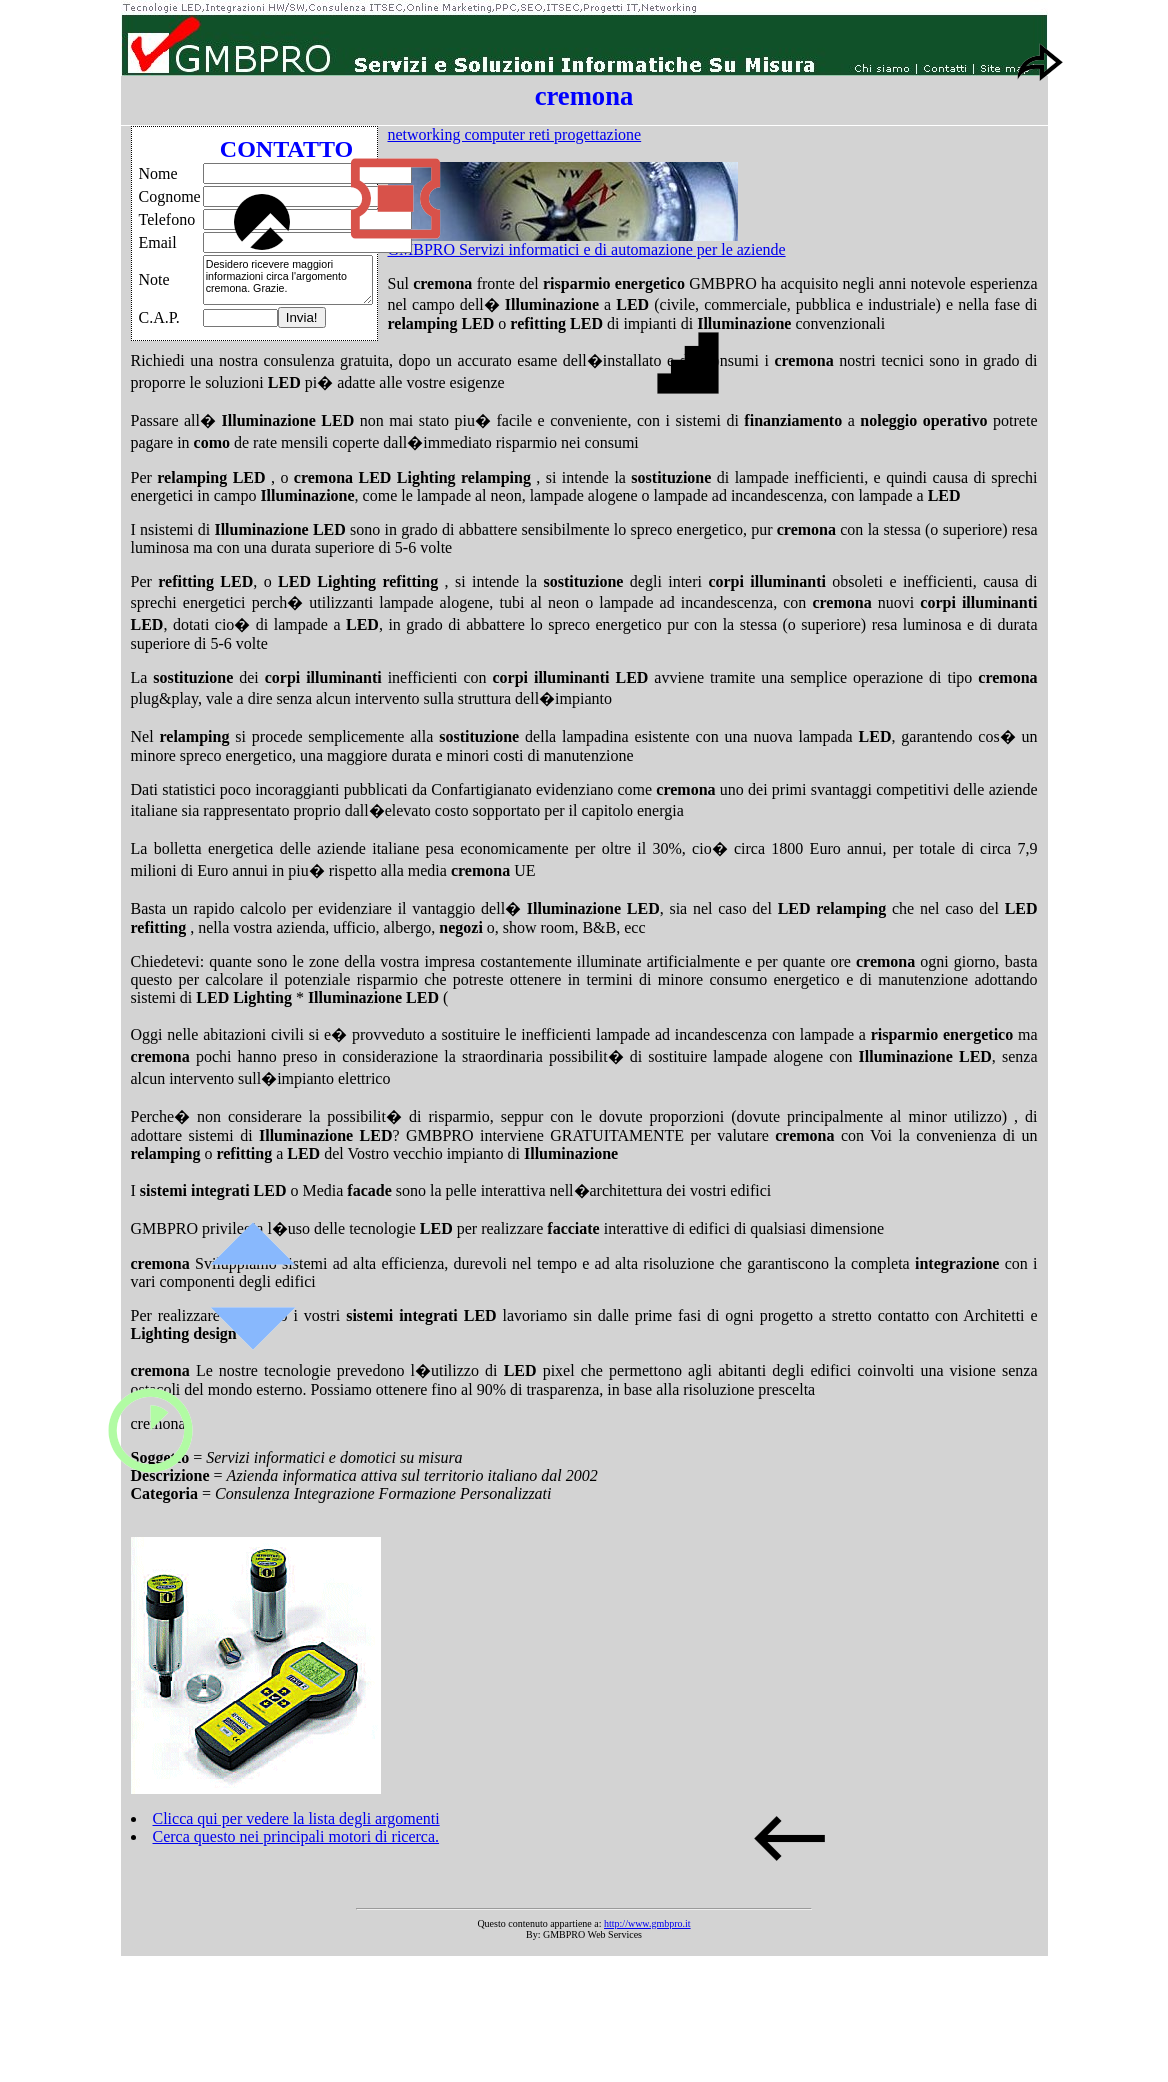 The width and height of the screenshot is (1168, 2082). Describe the element at coordinates (1037, 64) in the screenshot. I see `share content with others` at that location.